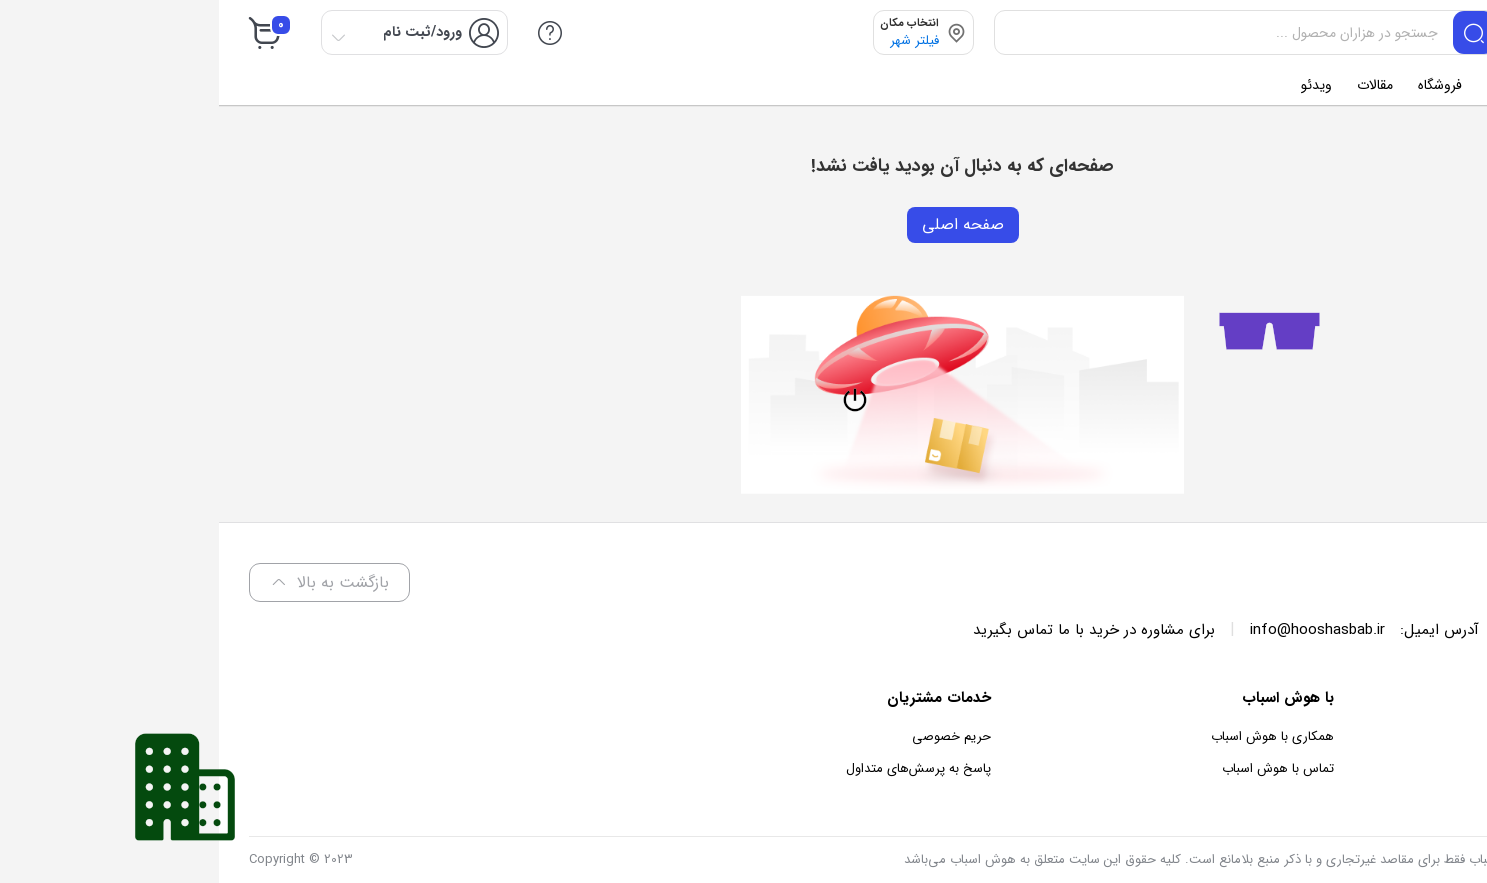  Describe the element at coordinates (855, 400) in the screenshot. I see `turn off or shut down the device` at that location.